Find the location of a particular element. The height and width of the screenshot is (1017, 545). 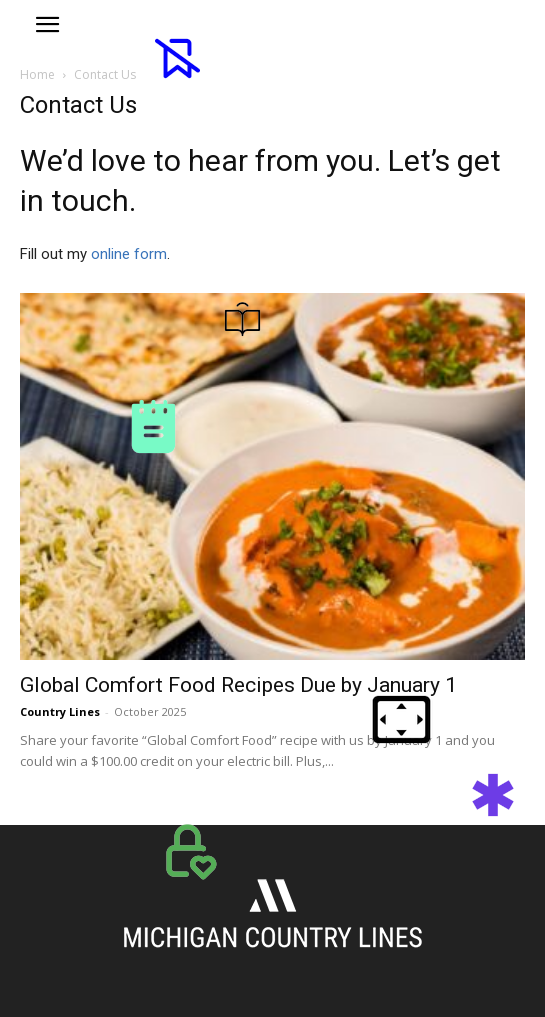

remove bookmark from saved items is located at coordinates (177, 58).